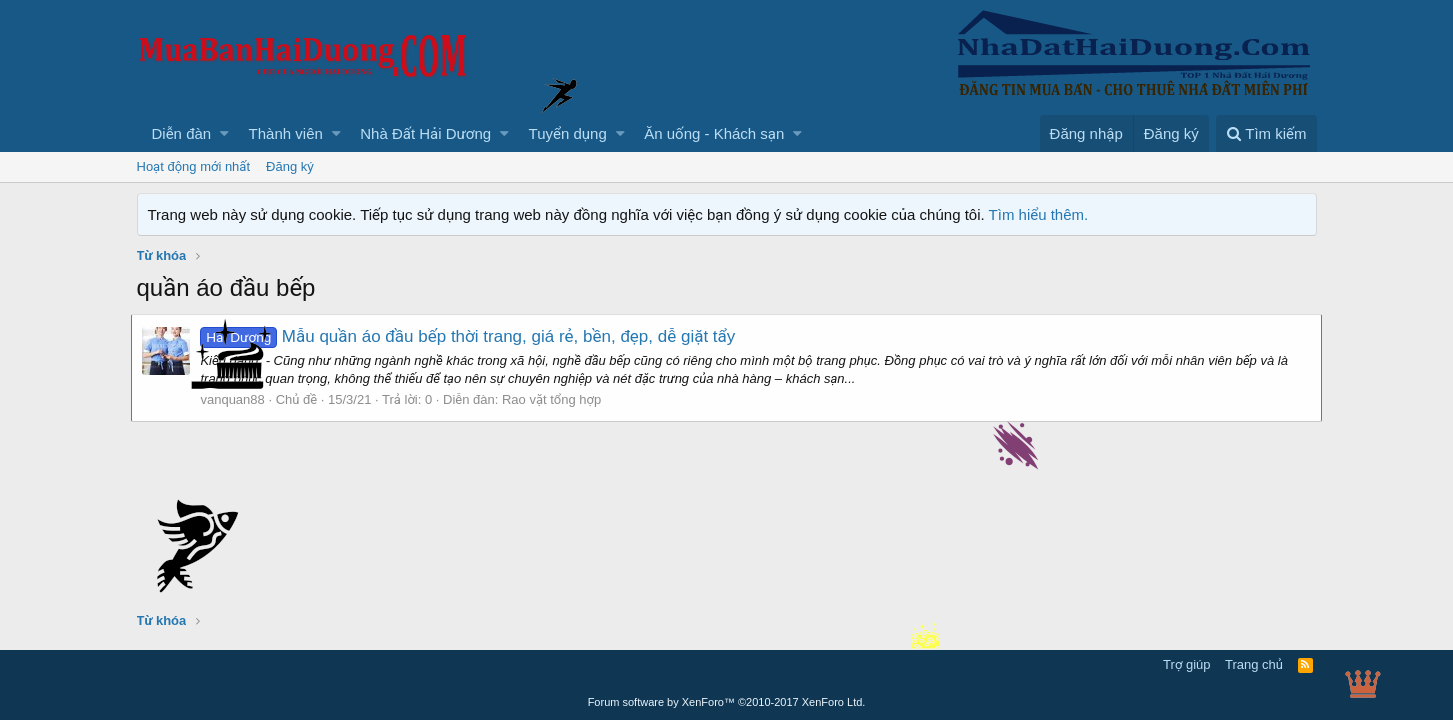 The width and height of the screenshot is (1453, 720). Describe the element at coordinates (925, 635) in the screenshot. I see `view your in-game currency or coins` at that location.